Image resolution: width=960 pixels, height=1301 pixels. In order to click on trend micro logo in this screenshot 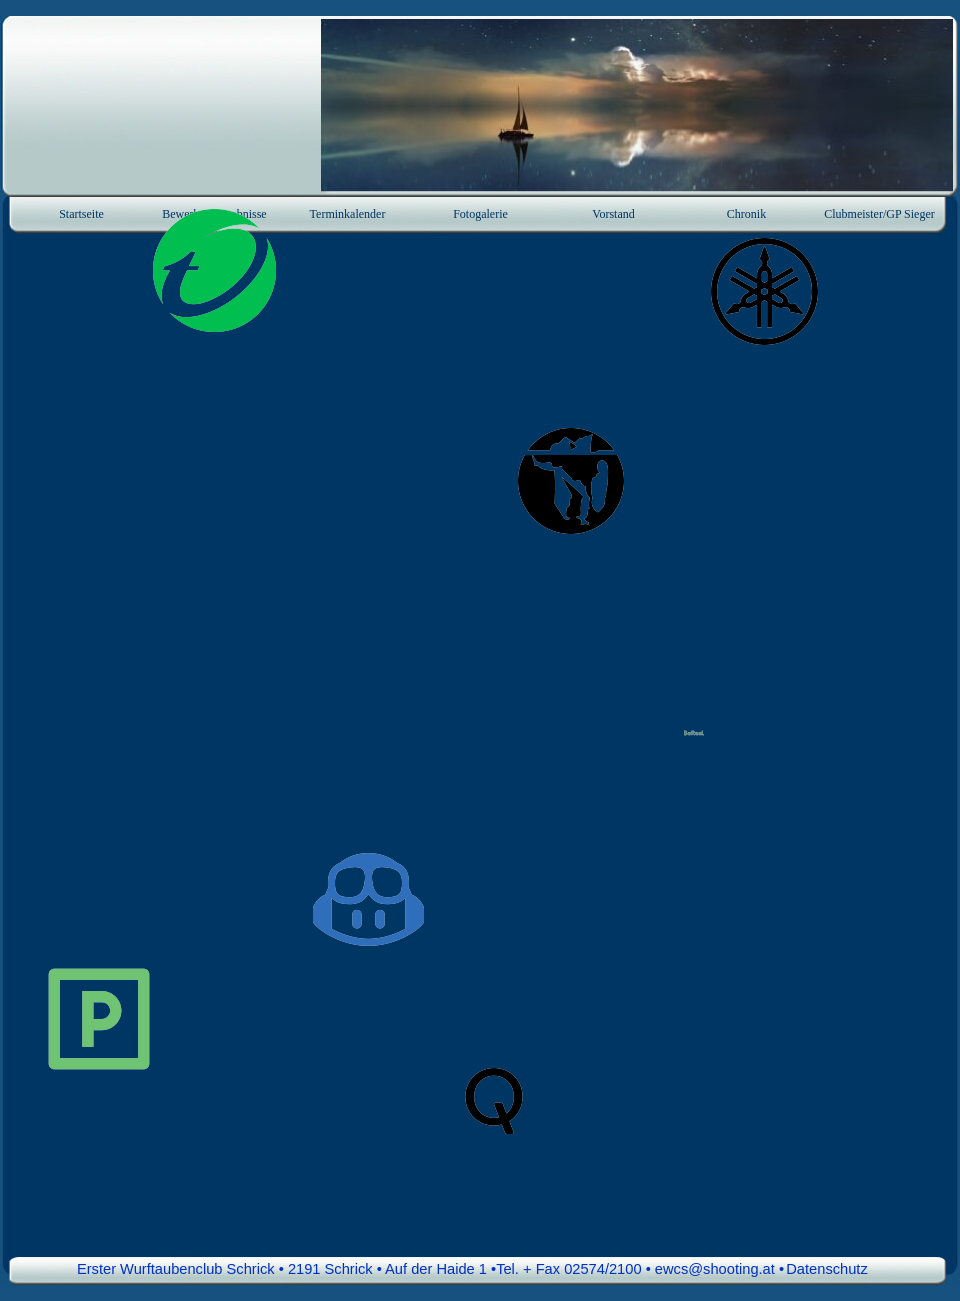, I will do `click(214, 270)`.